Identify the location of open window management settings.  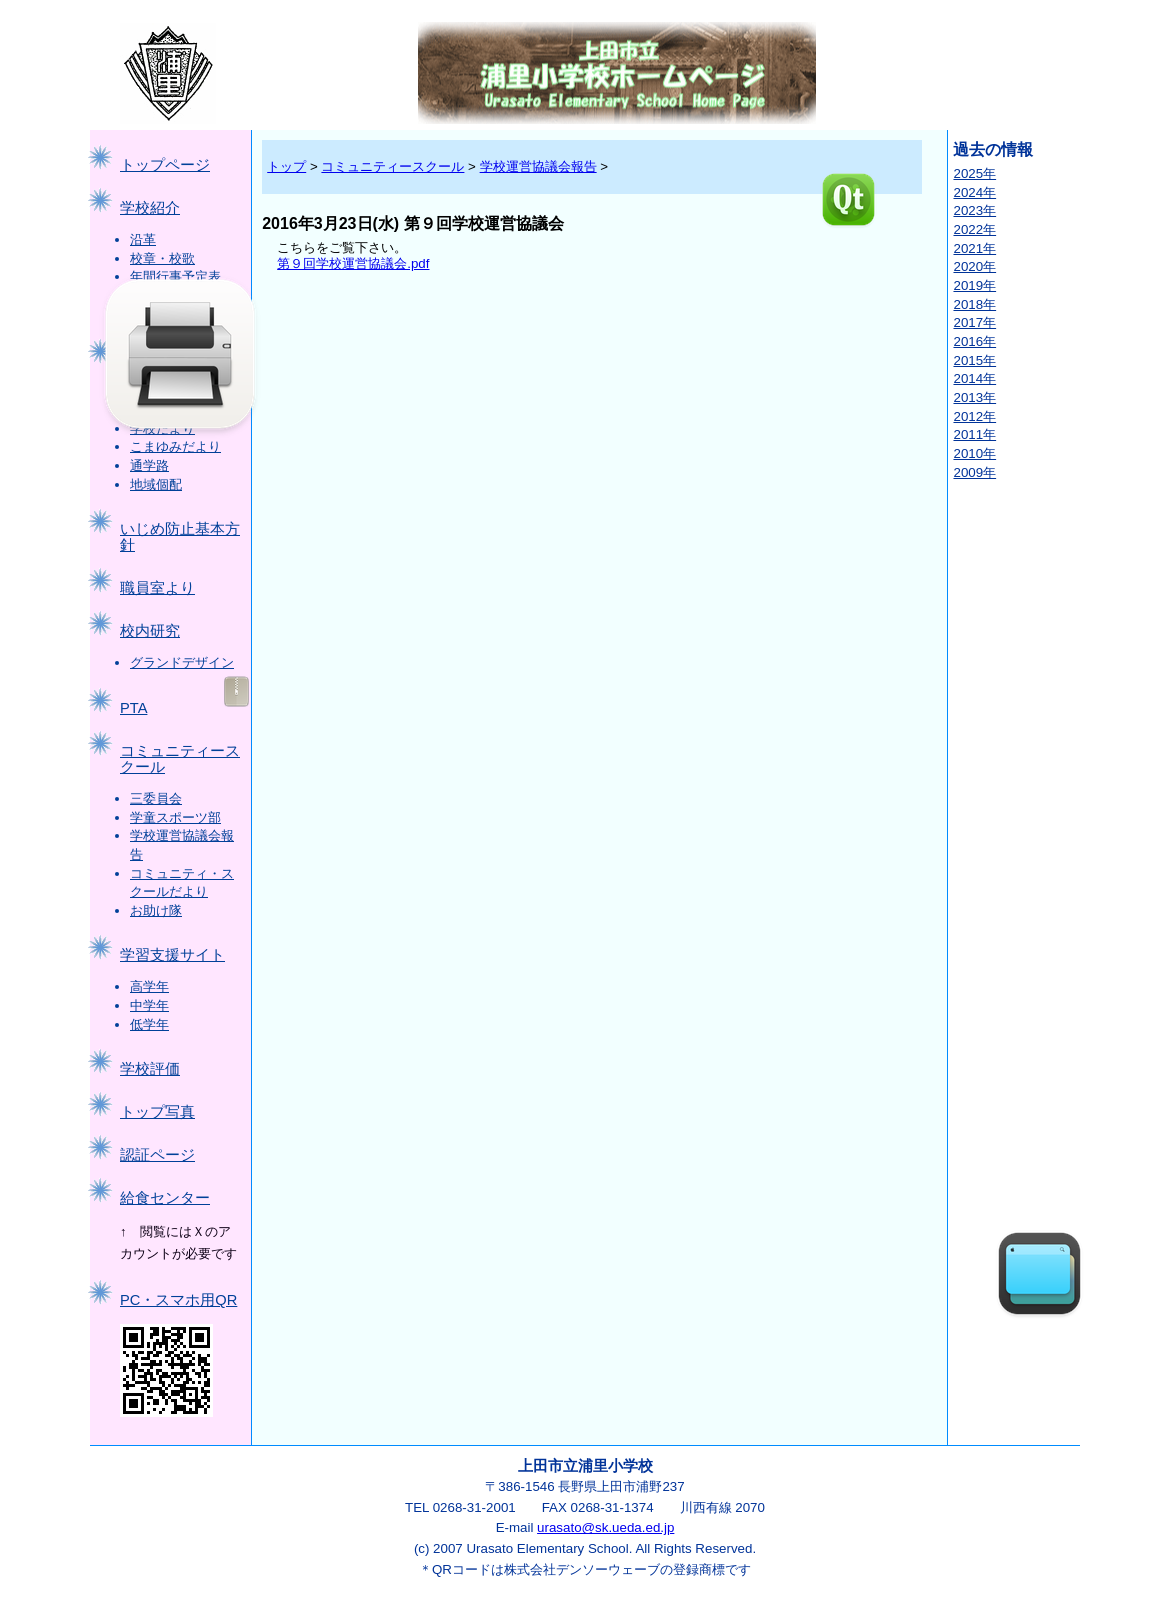
(1039, 1273).